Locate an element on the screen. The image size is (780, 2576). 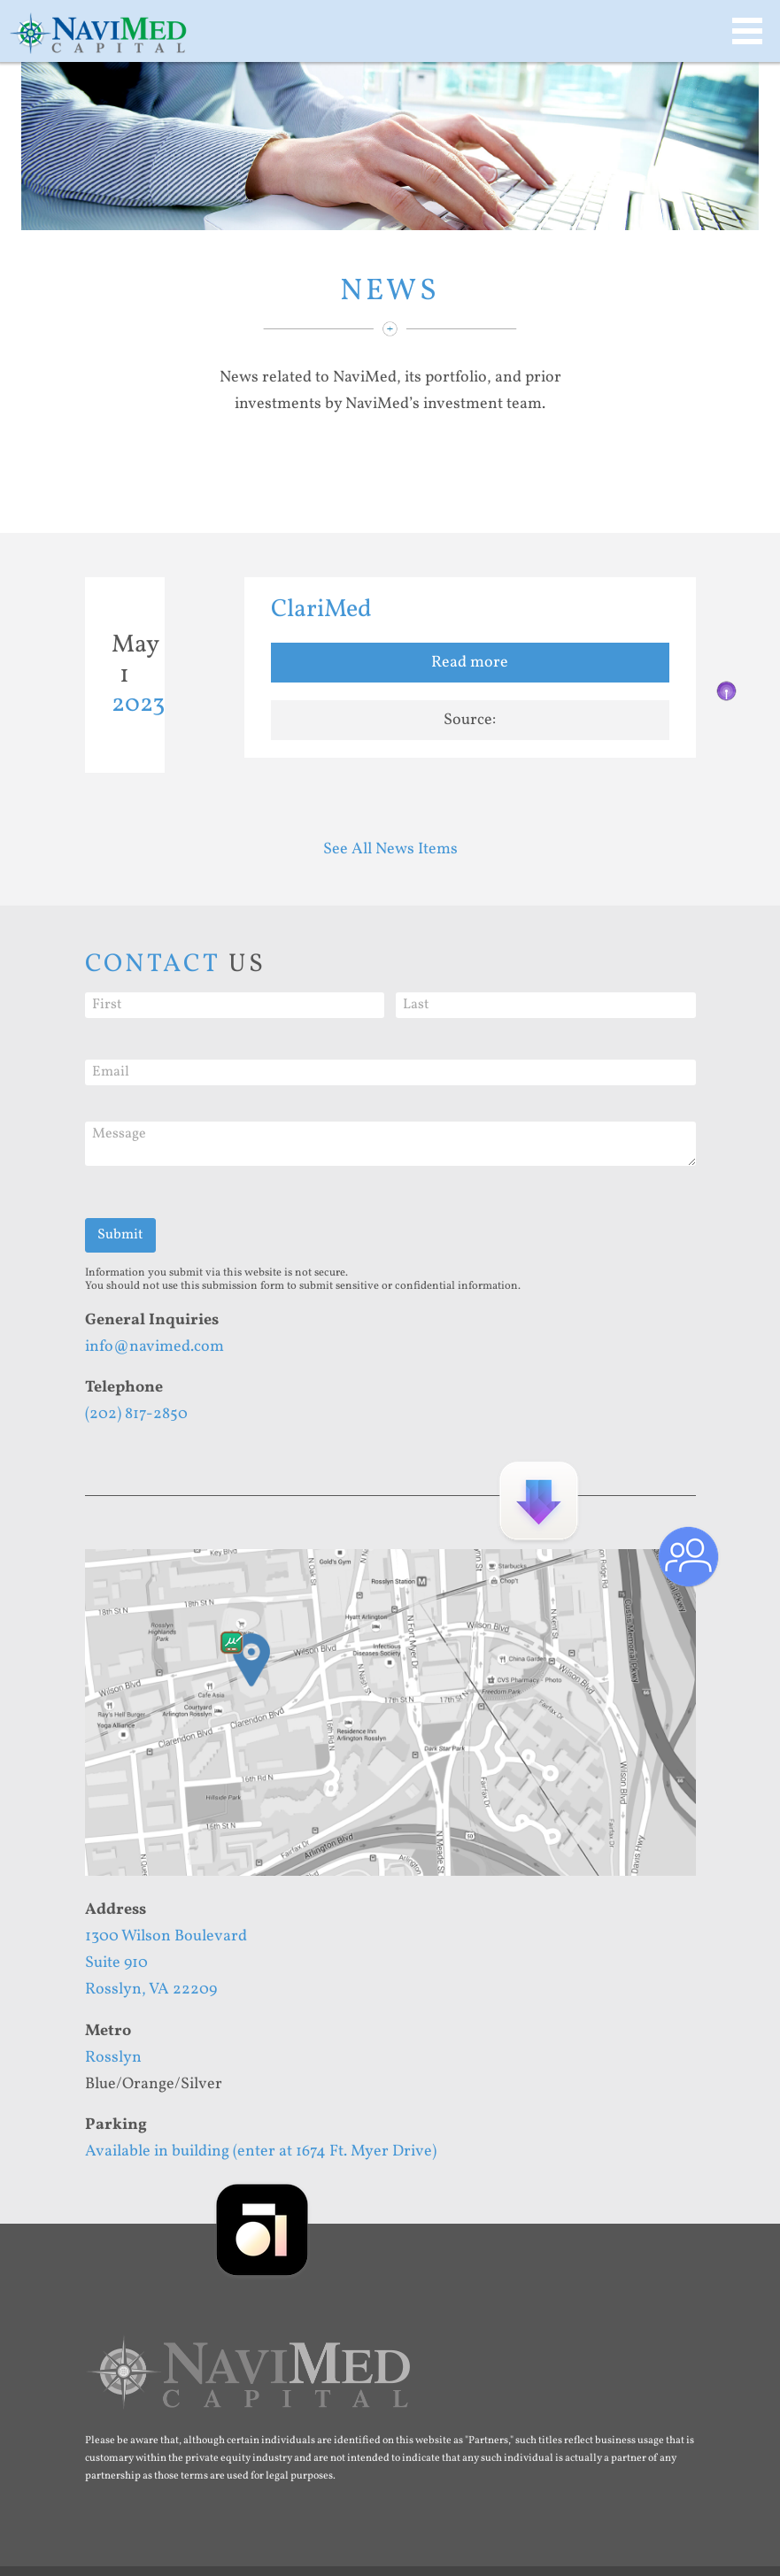
open anytype app is located at coordinates (262, 2230).